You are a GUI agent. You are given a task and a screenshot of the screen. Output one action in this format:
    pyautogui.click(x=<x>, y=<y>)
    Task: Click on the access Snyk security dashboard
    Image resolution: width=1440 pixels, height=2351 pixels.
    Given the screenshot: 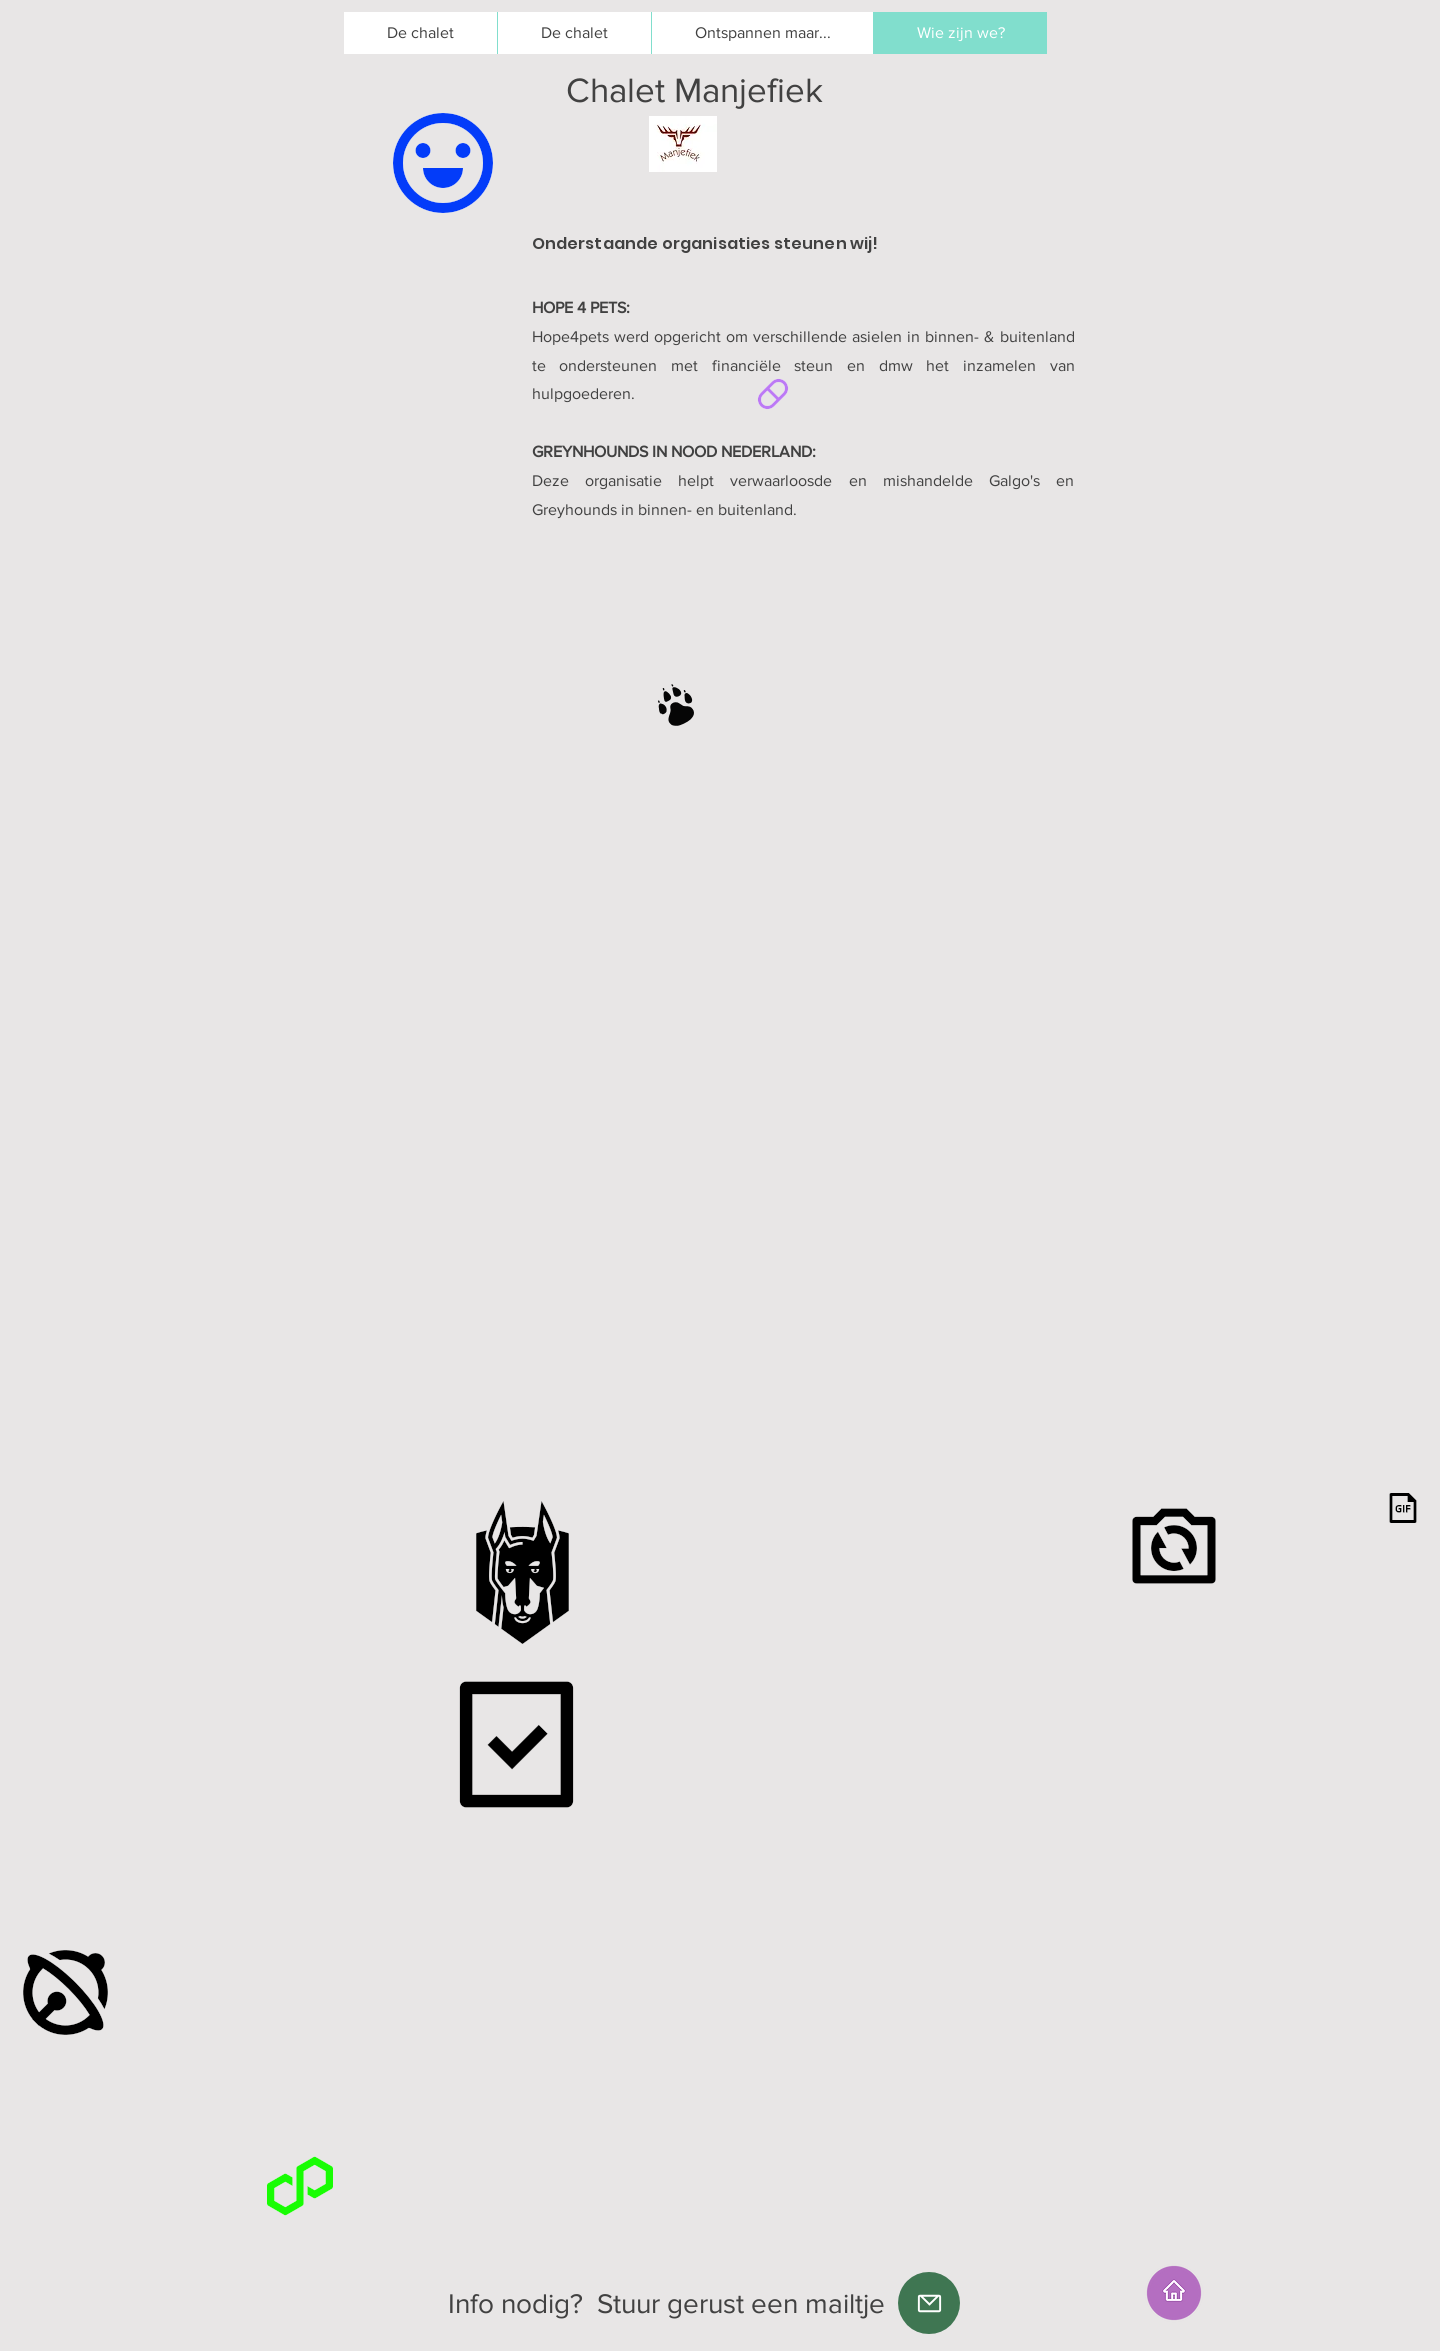 What is the action you would take?
    pyautogui.click(x=522, y=1572)
    